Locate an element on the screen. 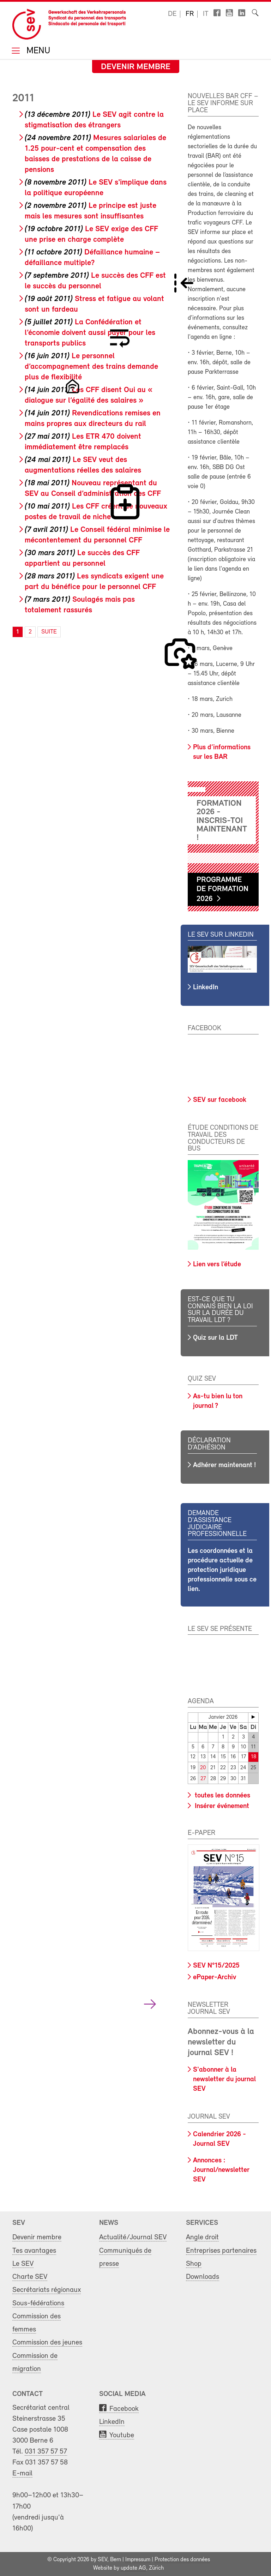 Image resolution: width=271 pixels, height=2576 pixels. access smart home settings is located at coordinates (72, 386).